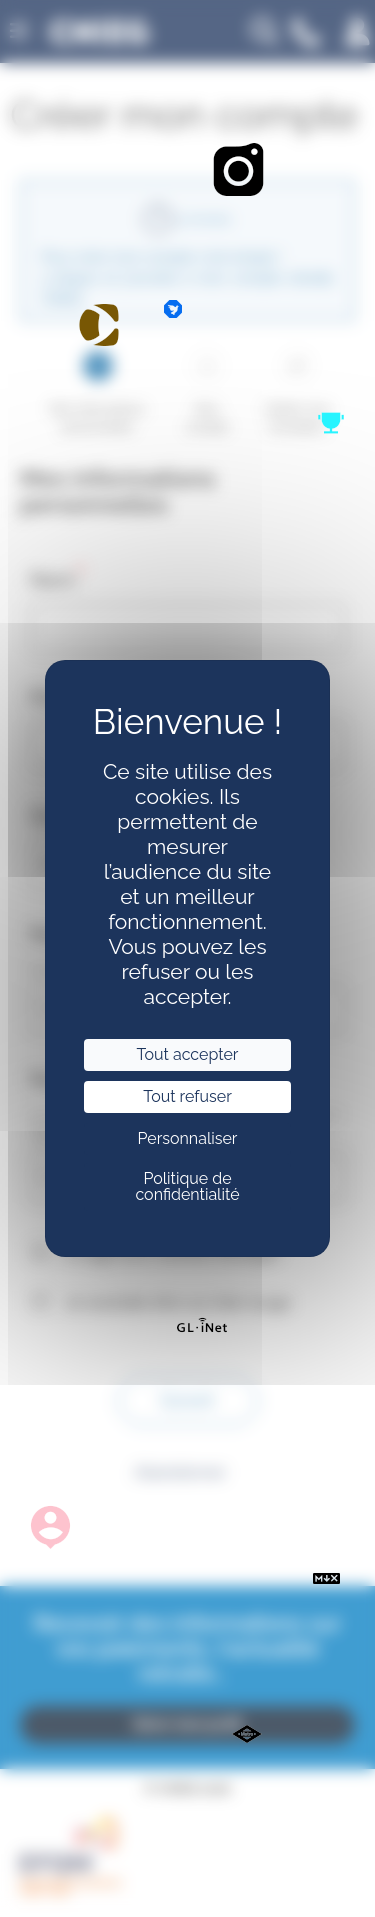 The width and height of the screenshot is (375, 1917). What do you see at coordinates (202, 1325) in the screenshot?
I see `GL.iNet company logo` at bounding box center [202, 1325].